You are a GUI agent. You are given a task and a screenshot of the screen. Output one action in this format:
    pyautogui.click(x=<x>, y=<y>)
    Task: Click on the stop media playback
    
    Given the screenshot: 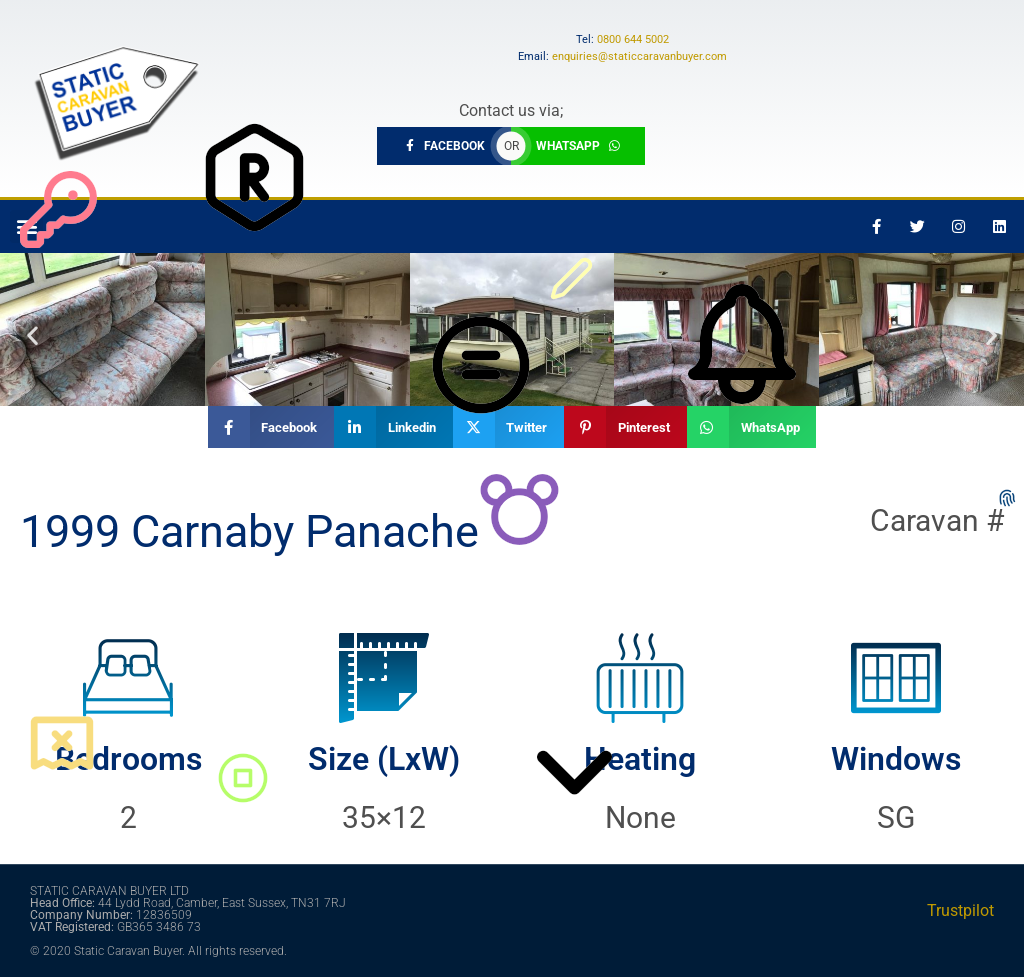 What is the action you would take?
    pyautogui.click(x=243, y=778)
    